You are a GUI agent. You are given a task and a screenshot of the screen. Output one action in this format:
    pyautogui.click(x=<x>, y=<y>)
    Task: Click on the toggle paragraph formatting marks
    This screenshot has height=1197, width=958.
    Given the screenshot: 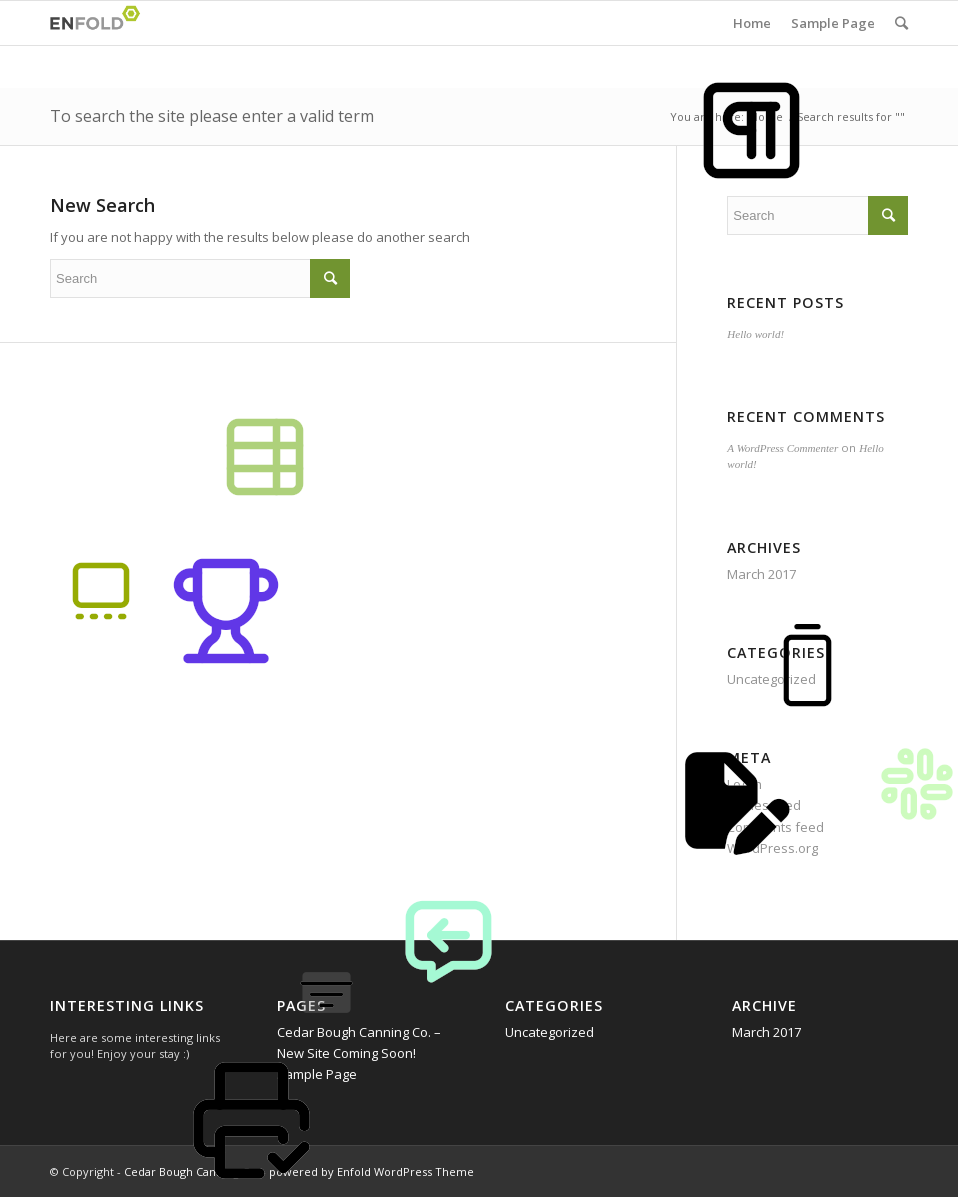 What is the action you would take?
    pyautogui.click(x=751, y=130)
    